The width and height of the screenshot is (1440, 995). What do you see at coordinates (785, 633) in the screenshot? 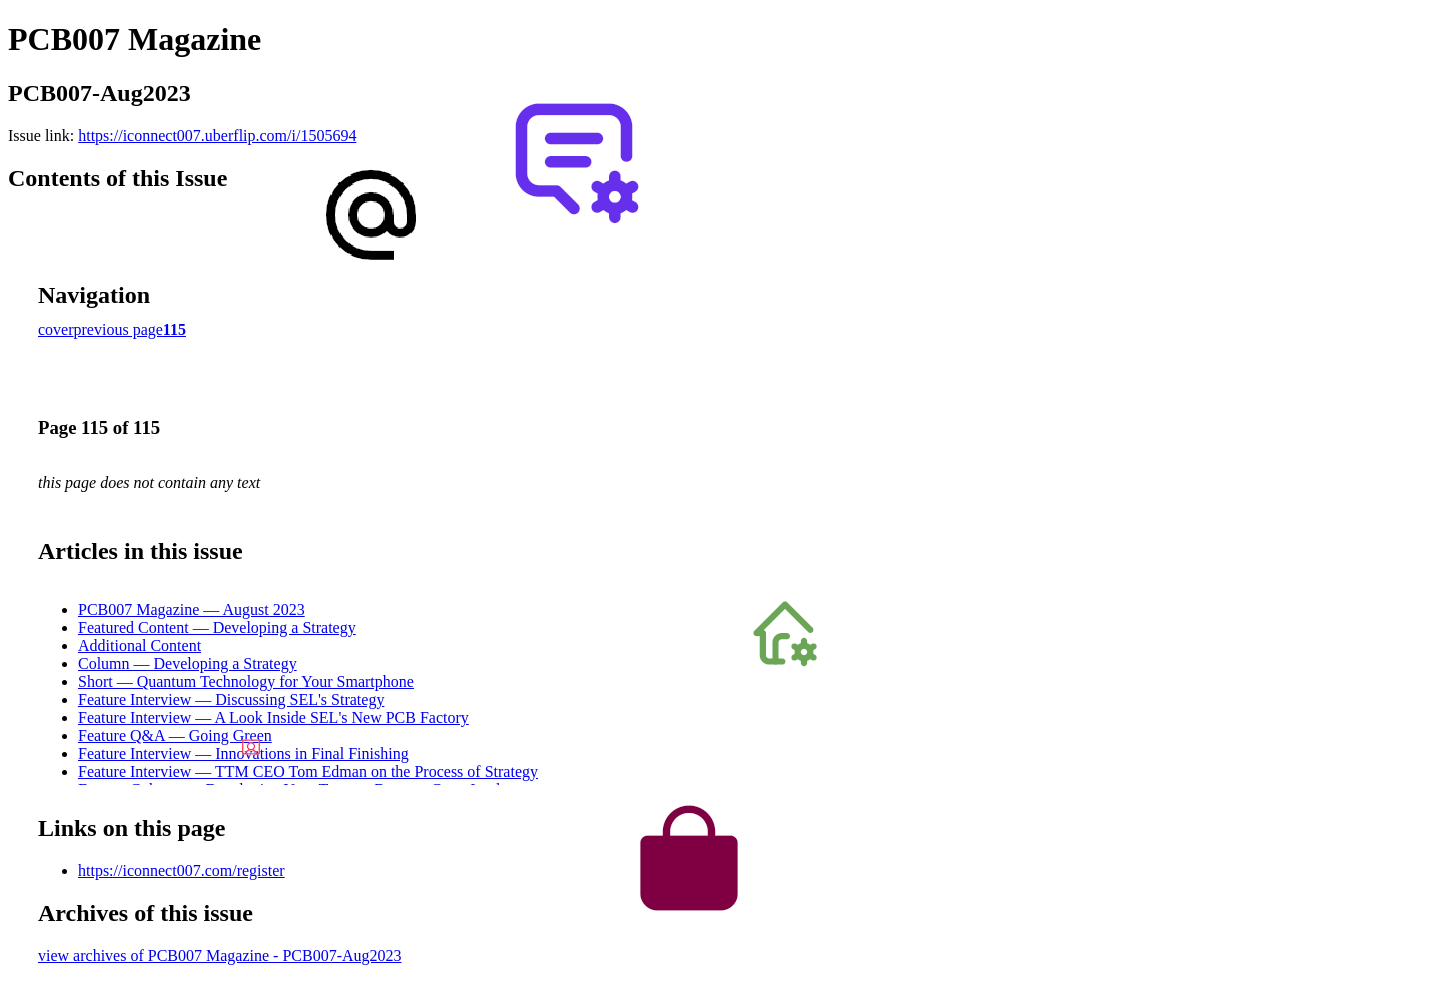
I see `access home settings` at bounding box center [785, 633].